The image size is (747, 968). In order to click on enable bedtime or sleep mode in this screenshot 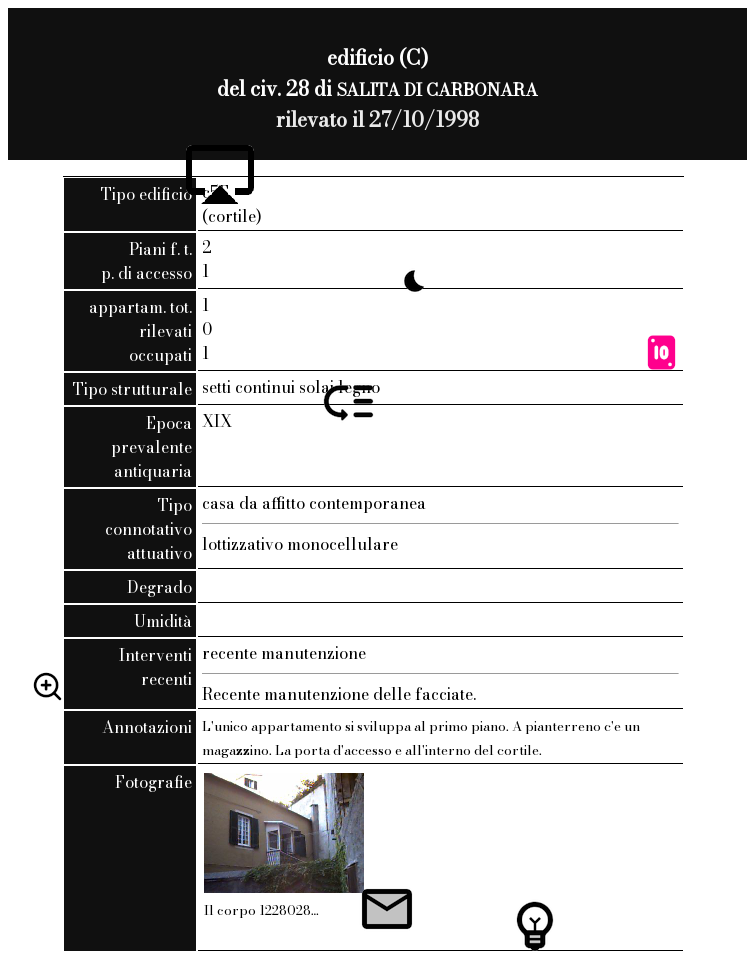, I will do `click(415, 281)`.